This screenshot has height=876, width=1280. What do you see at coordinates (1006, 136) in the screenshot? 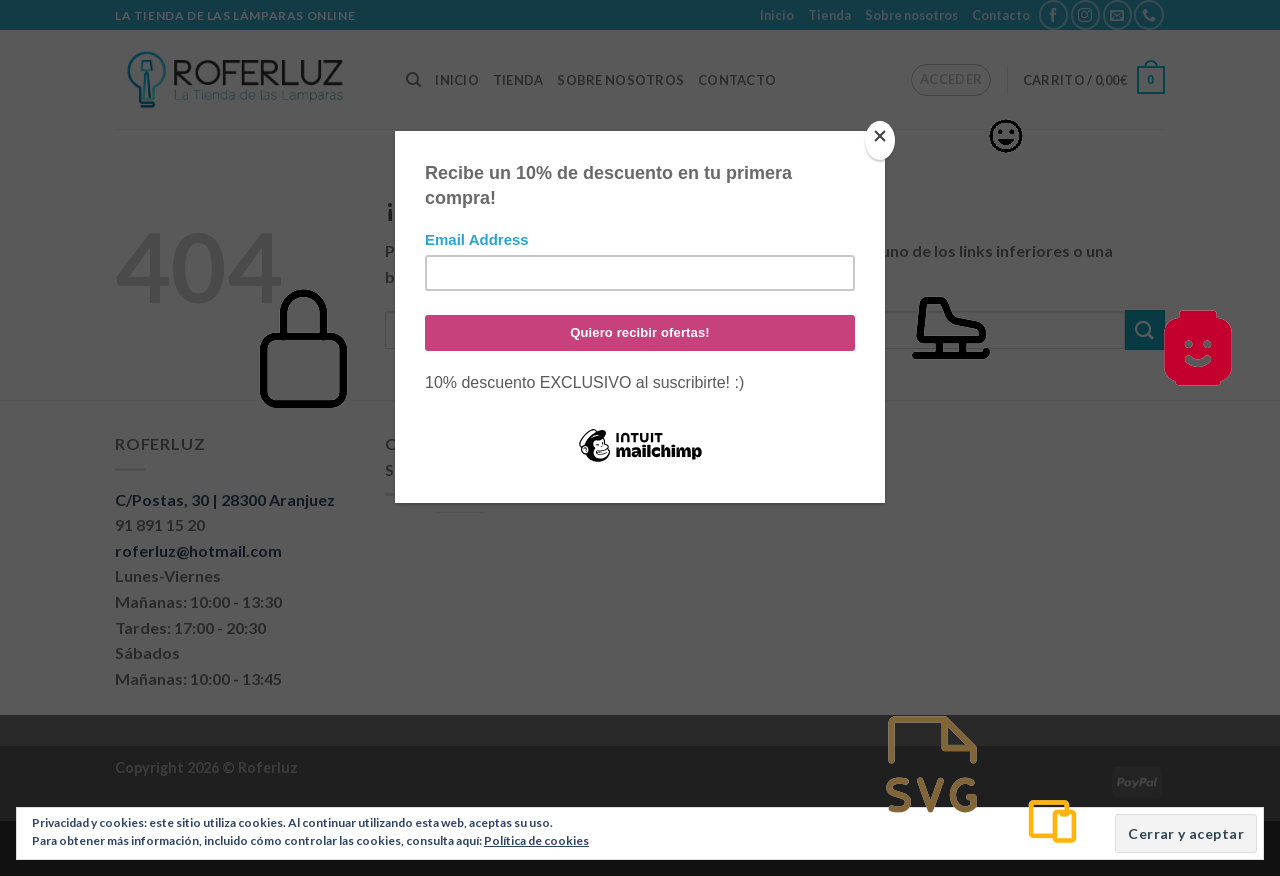
I see `tag people in a photo` at bounding box center [1006, 136].